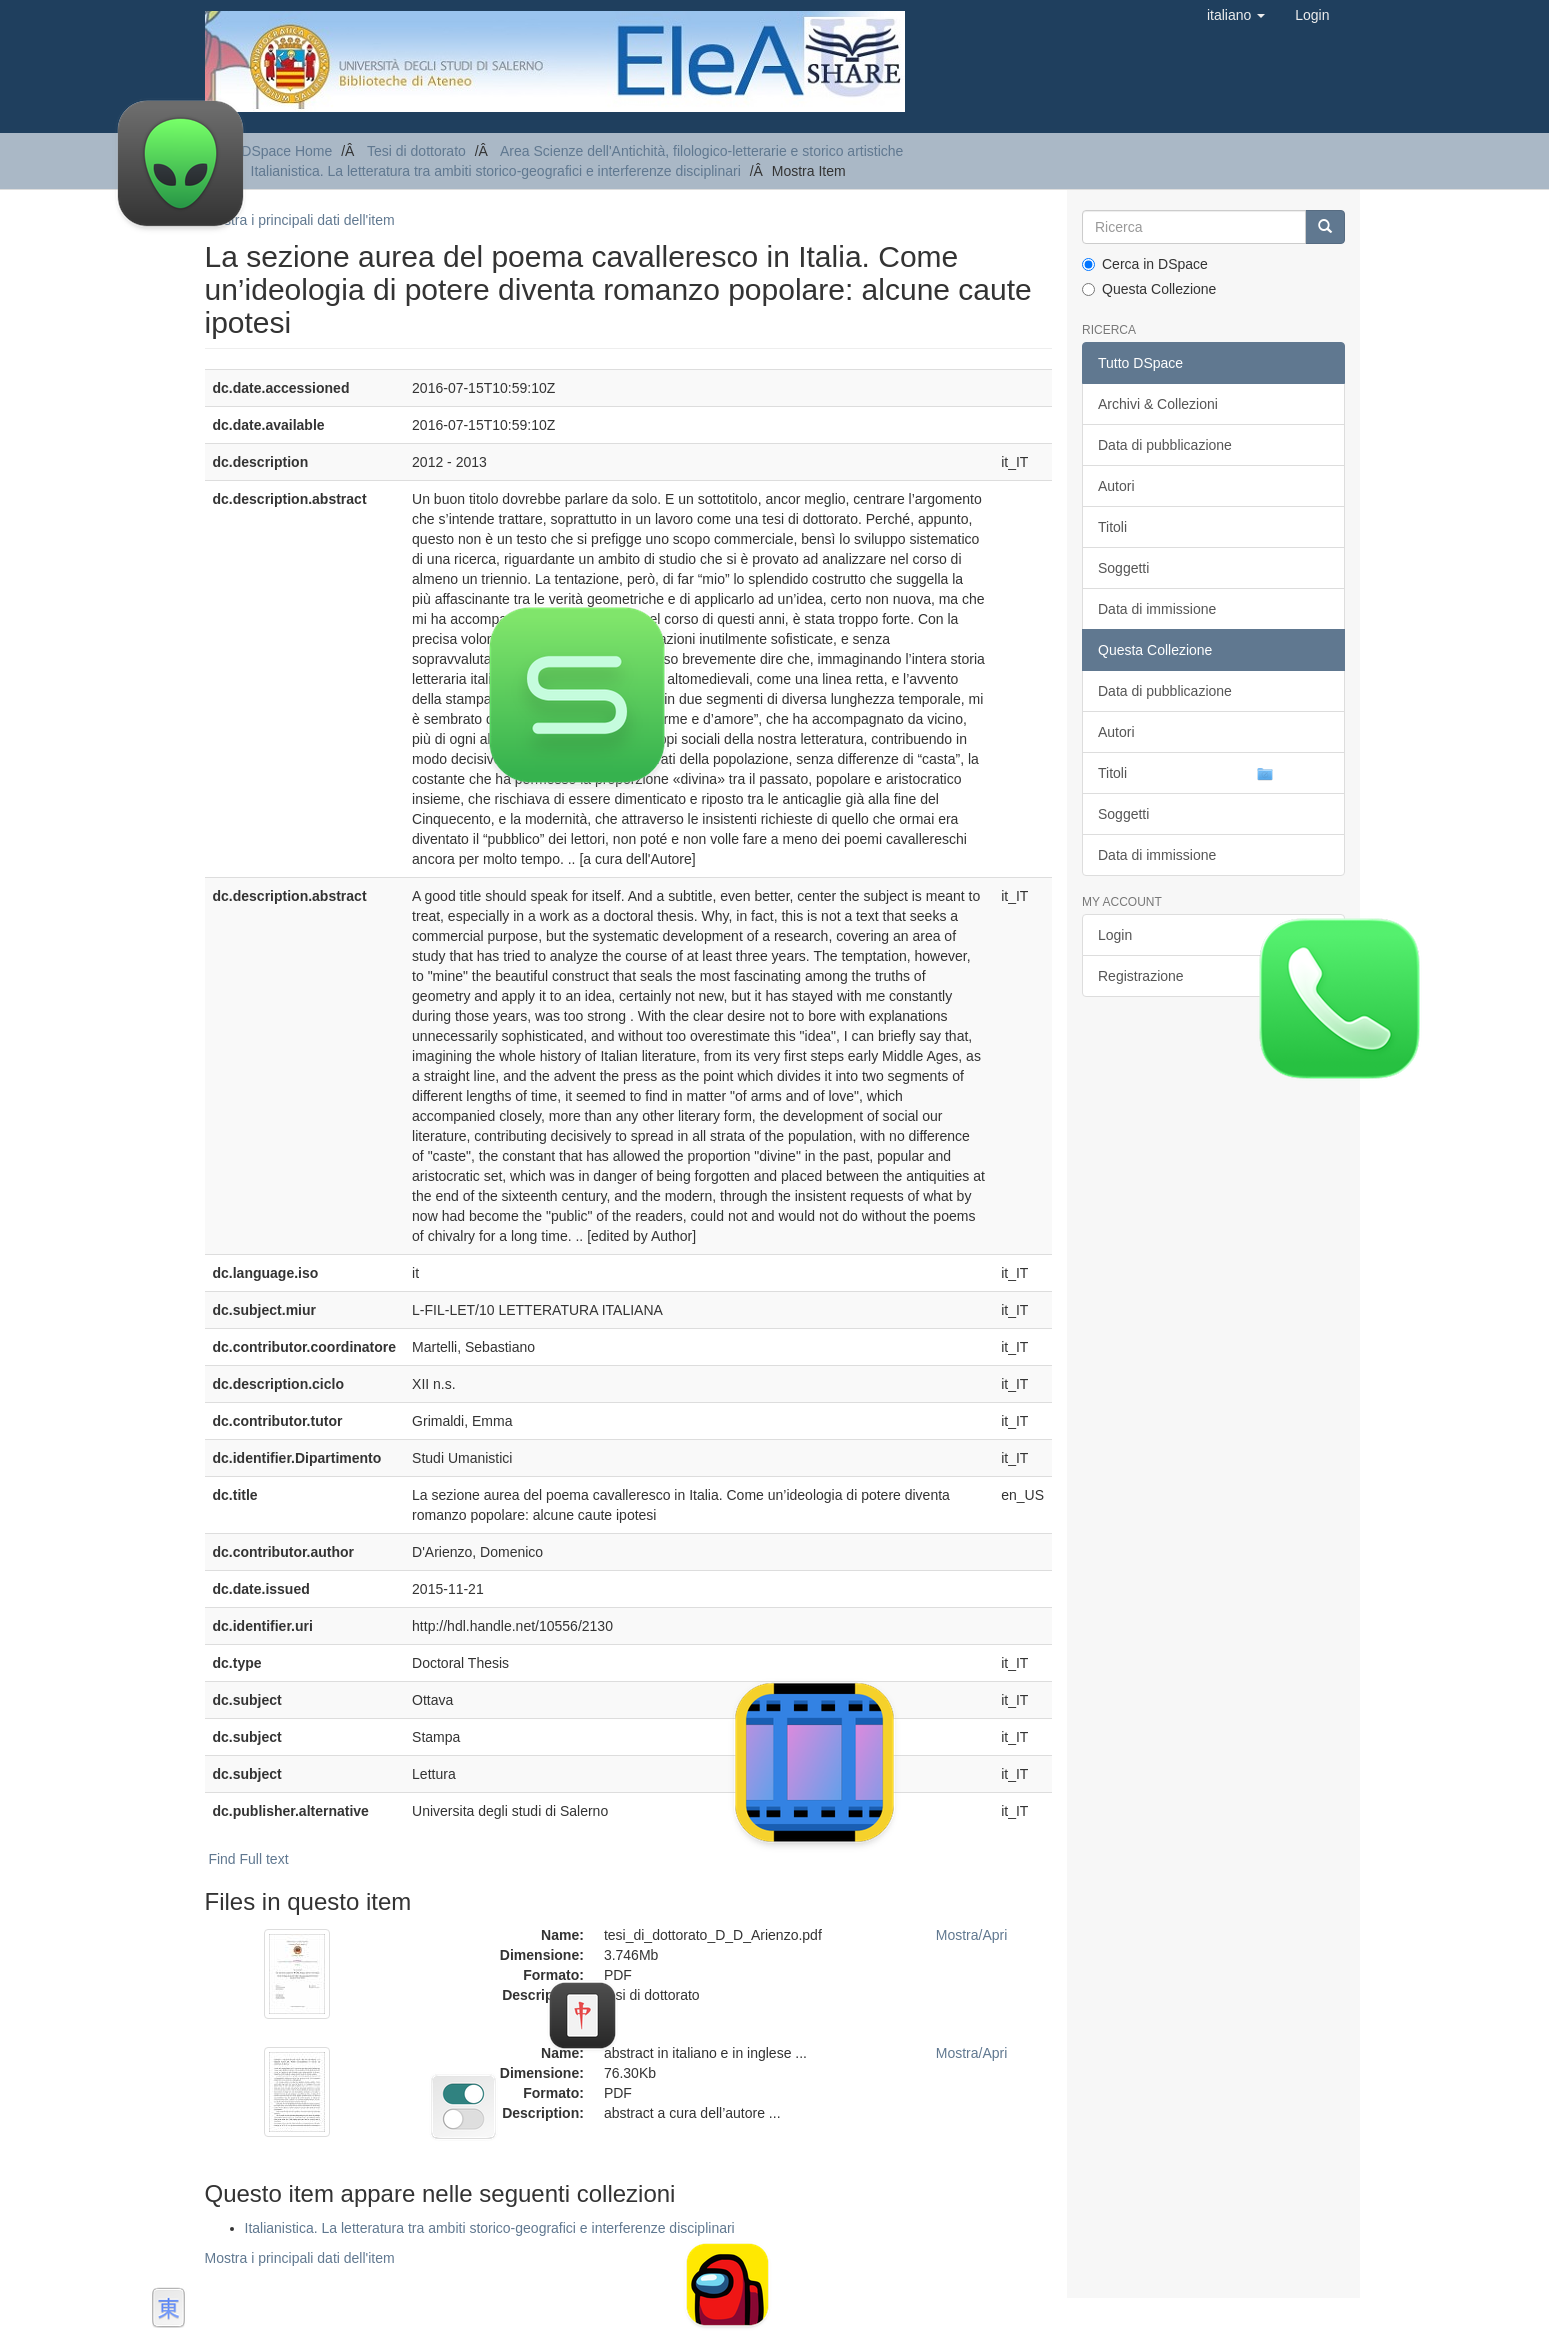 The width and height of the screenshot is (1549, 2348). I want to click on launch Among Us game, so click(727, 2284).